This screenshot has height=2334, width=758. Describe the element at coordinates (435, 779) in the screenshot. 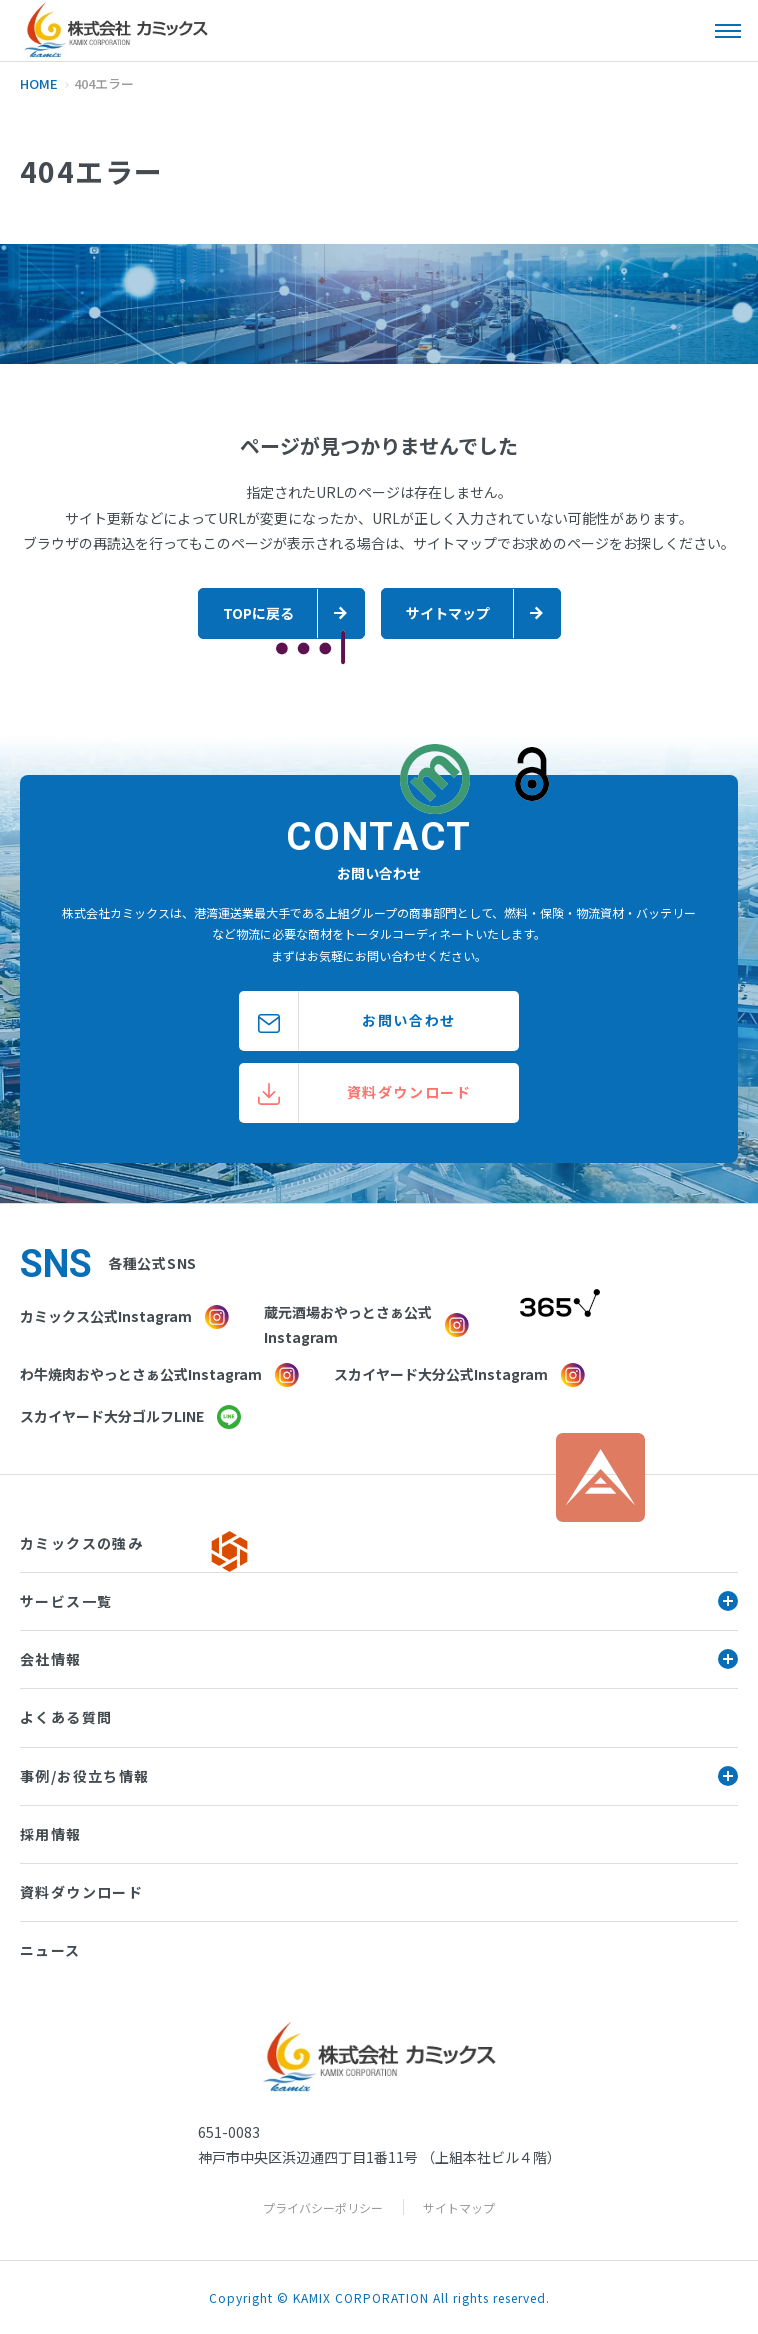

I see `visit metacritic website` at that location.